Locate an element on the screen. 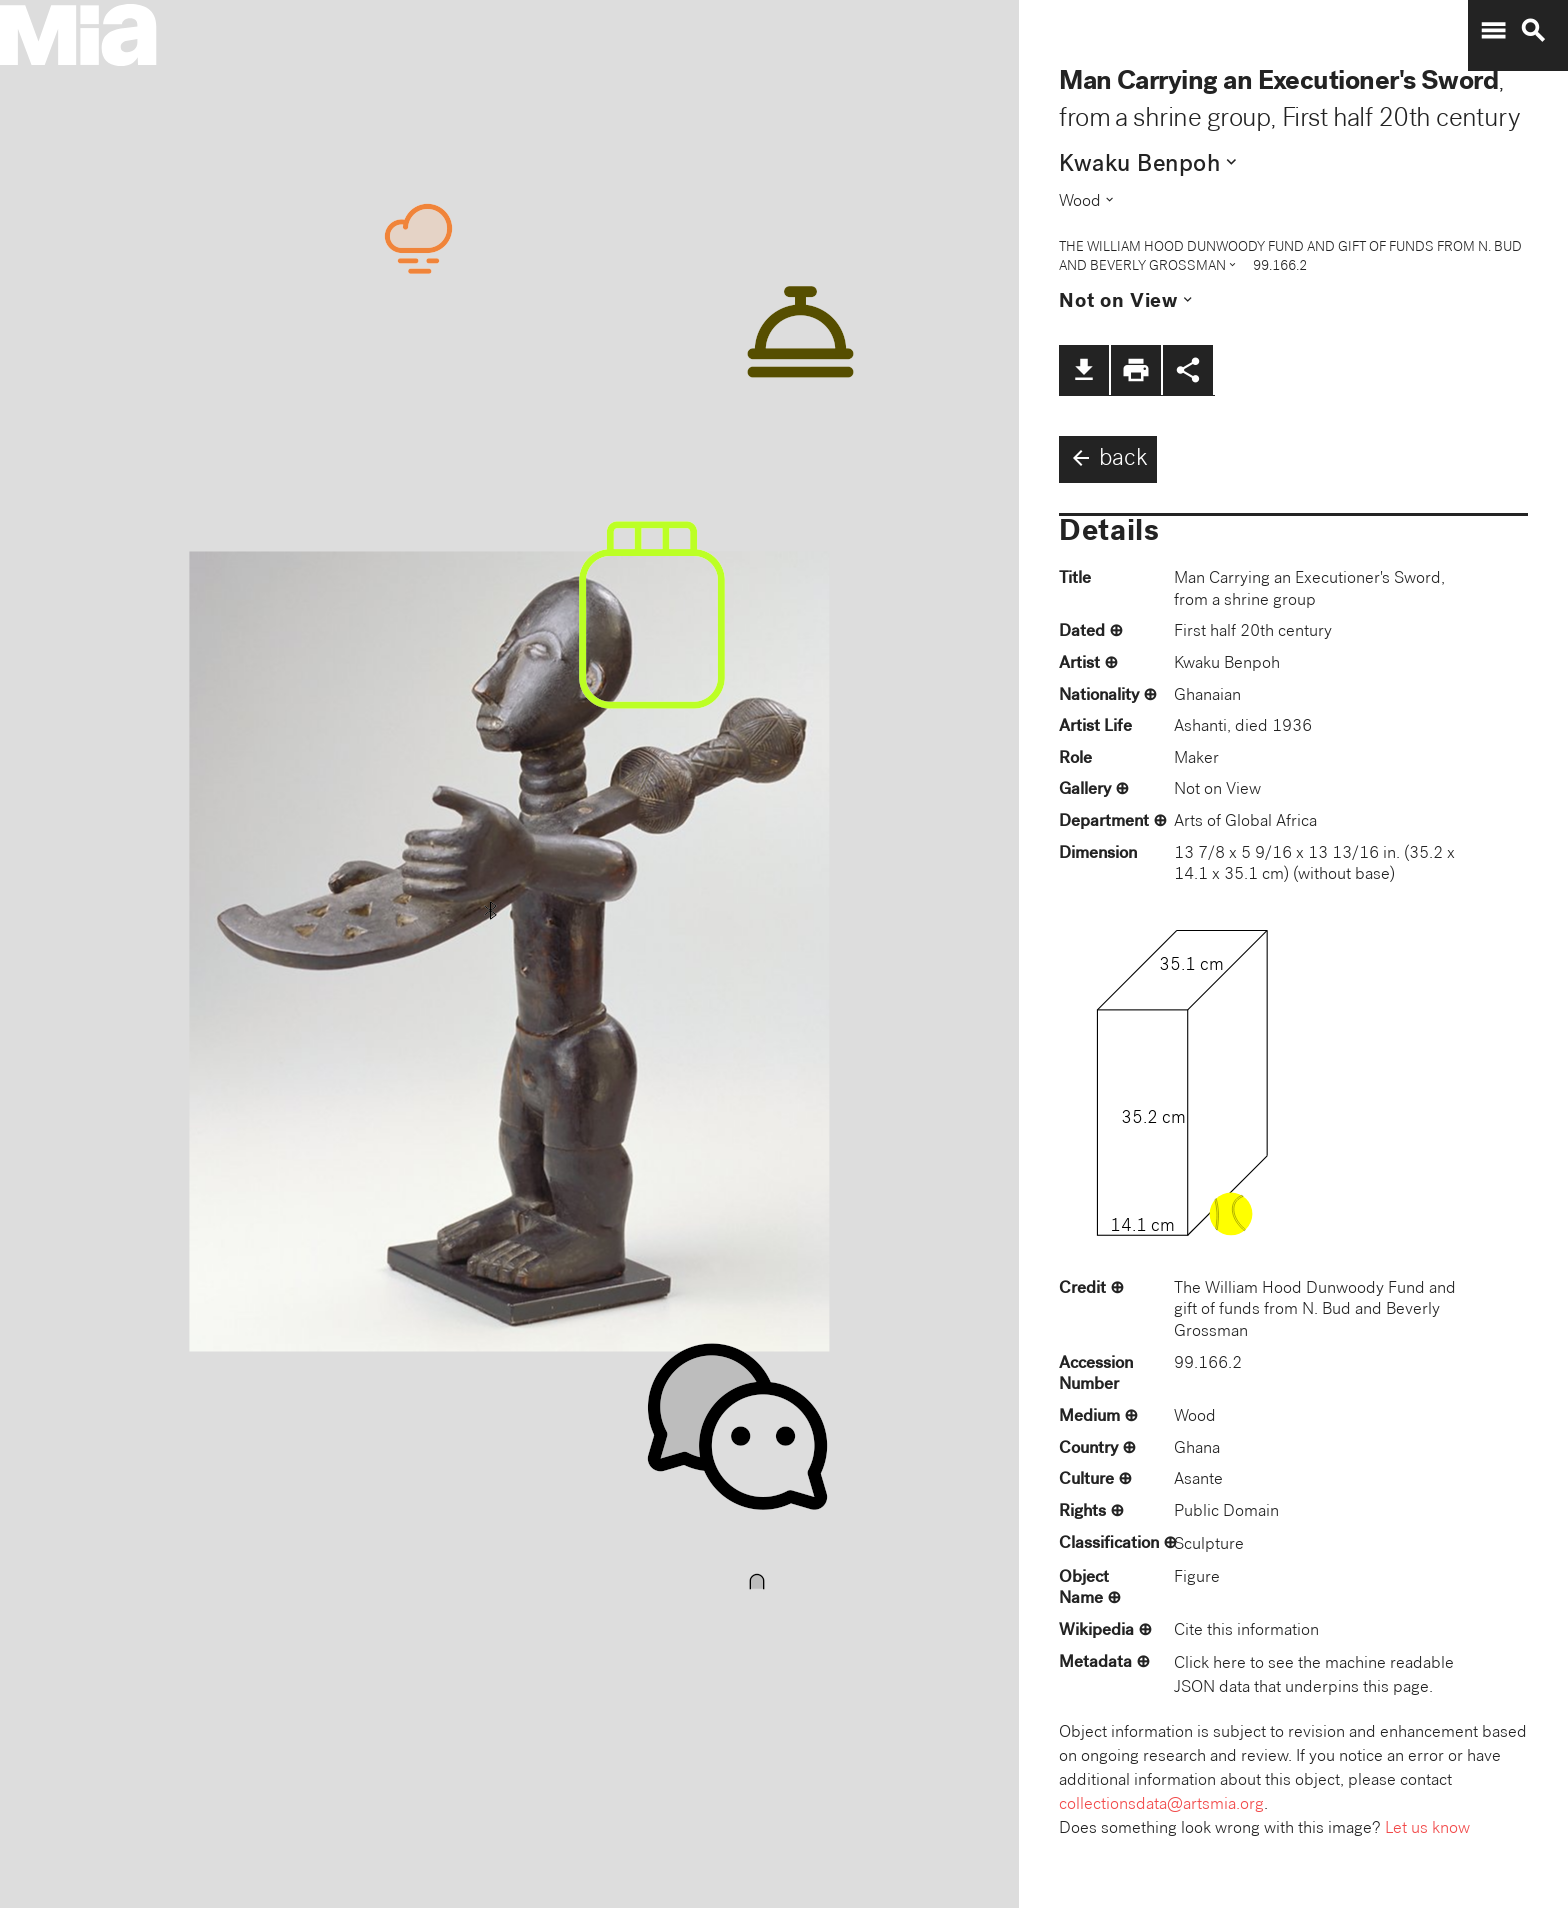 This screenshot has height=1908, width=1568. store or organize items in a container is located at coordinates (652, 615).